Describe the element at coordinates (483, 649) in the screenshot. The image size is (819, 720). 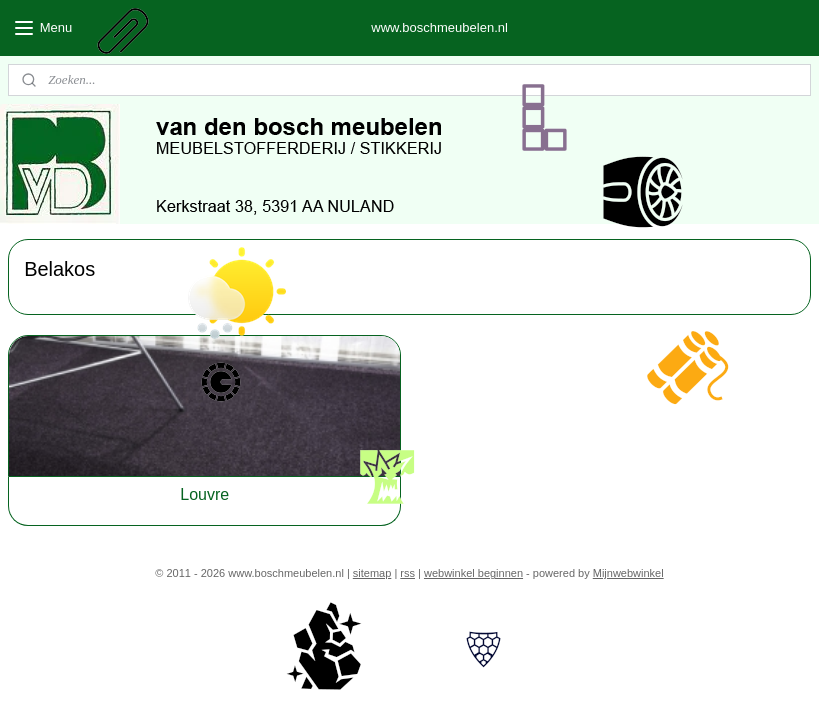
I see `equip or select a defensive shield item` at that location.